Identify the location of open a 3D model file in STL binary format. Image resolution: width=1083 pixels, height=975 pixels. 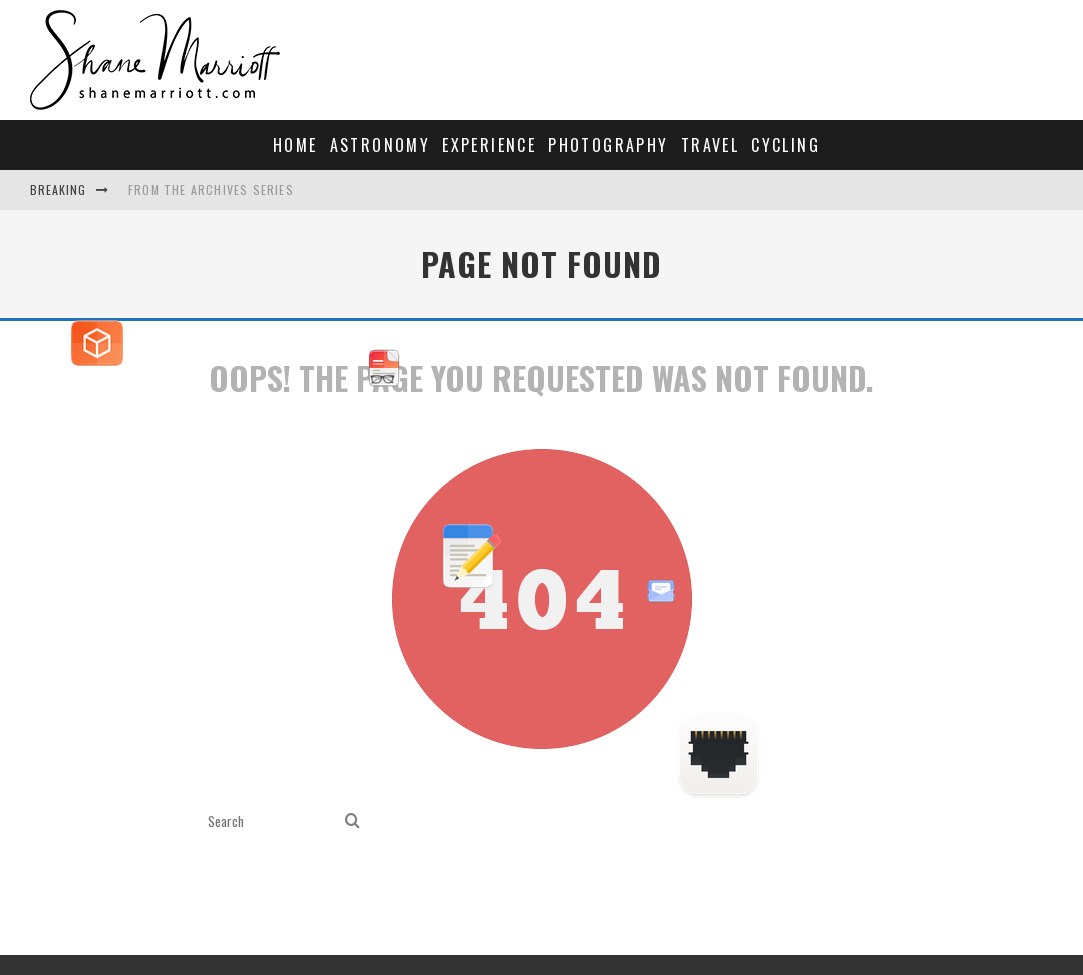
(97, 342).